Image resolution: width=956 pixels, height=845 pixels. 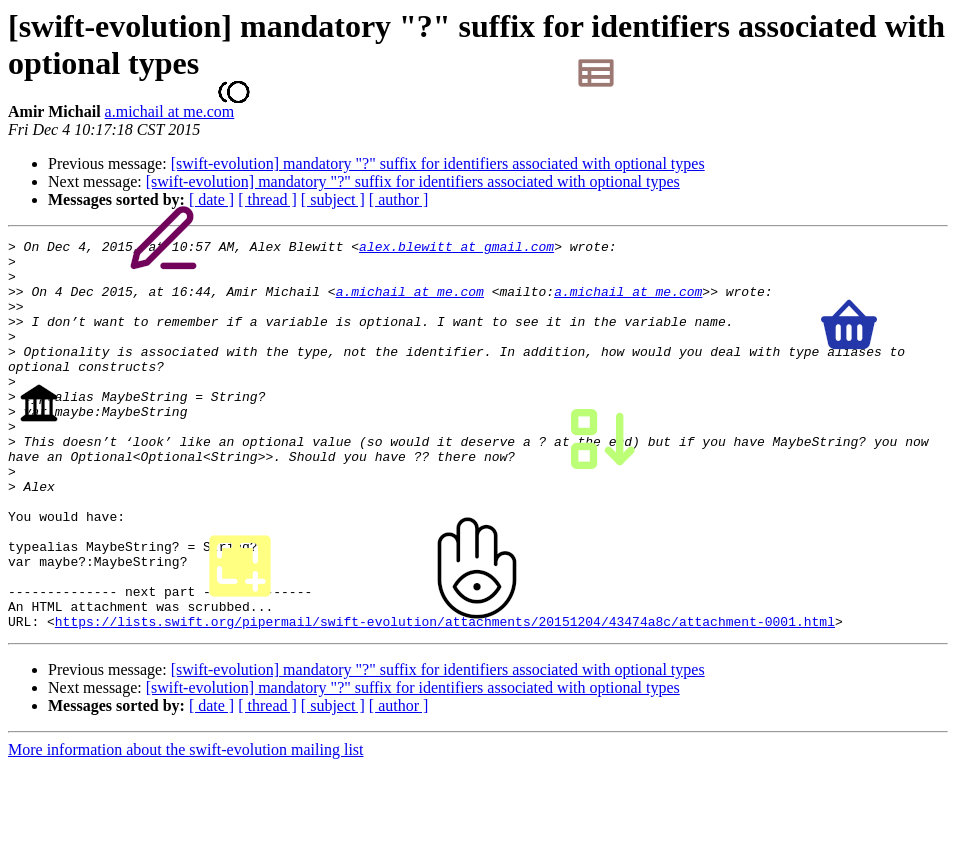 What do you see at coordinates (39, 403) in the screenshot?
I see `view nearby landmarks or points of interest` at bounding box center [39, 403].